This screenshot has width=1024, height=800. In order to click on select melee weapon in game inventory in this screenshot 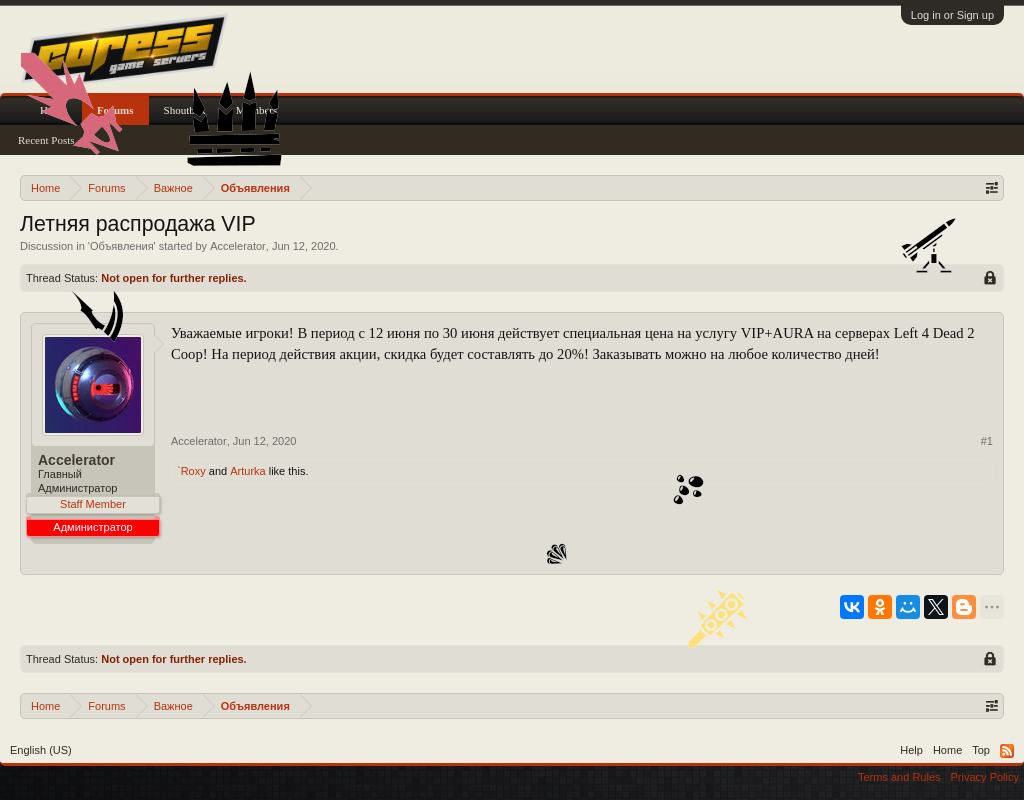, I will do `click(717, 618)`.